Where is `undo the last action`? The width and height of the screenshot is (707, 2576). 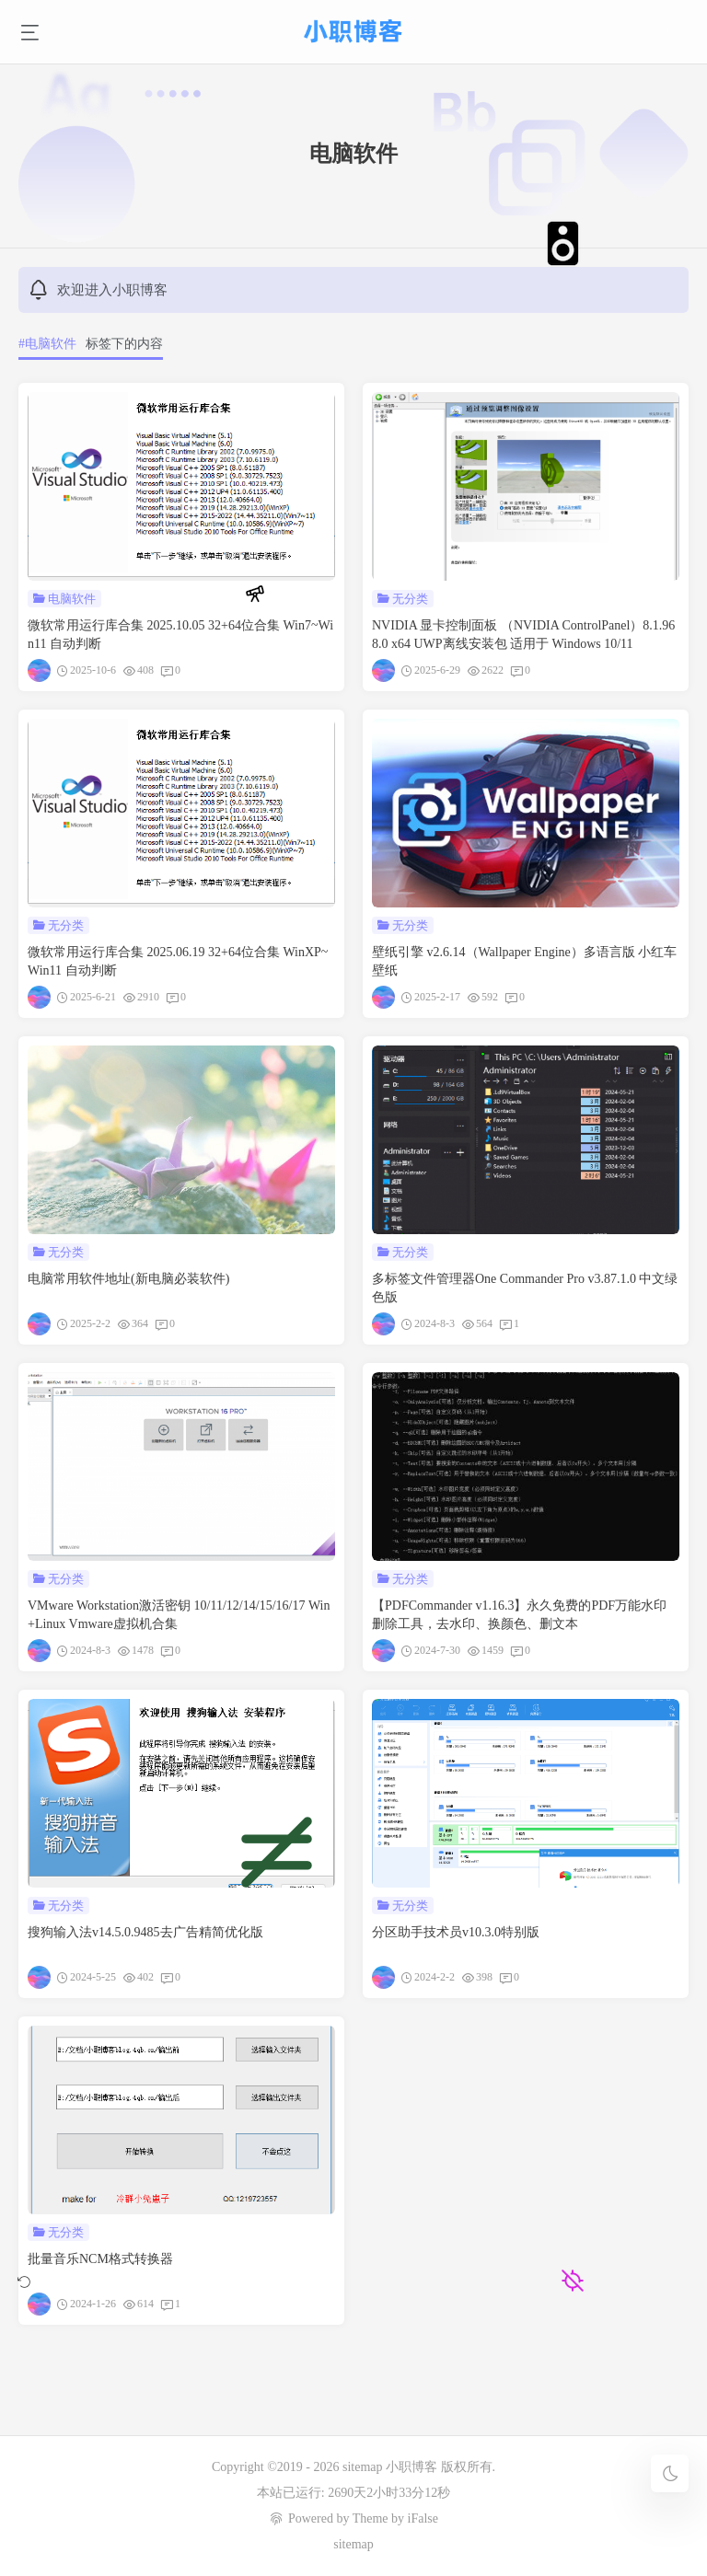 undo the last action is located at coordinates (24, 2281).